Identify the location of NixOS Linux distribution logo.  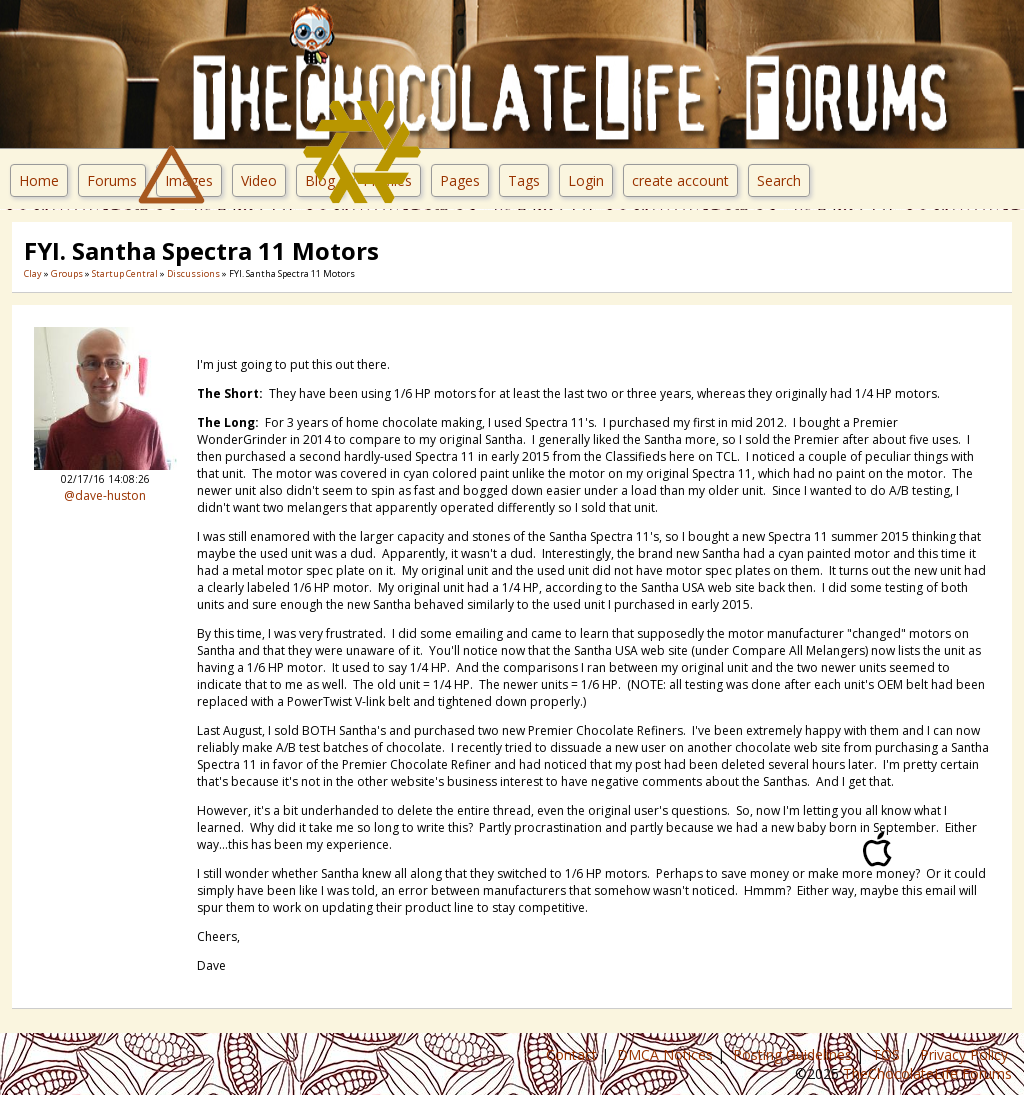
(362, 152).